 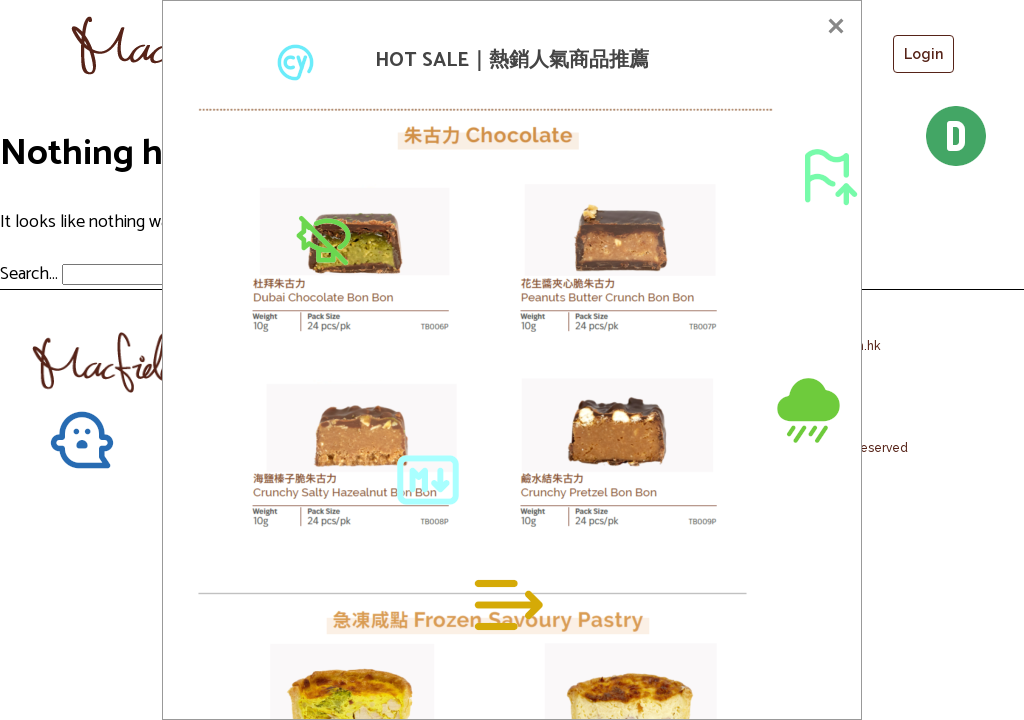 What do you see at coordinates (956, 136) in the screenshot?
I see `indicates a "D" grade or rating` at bounding box center [956, 136].